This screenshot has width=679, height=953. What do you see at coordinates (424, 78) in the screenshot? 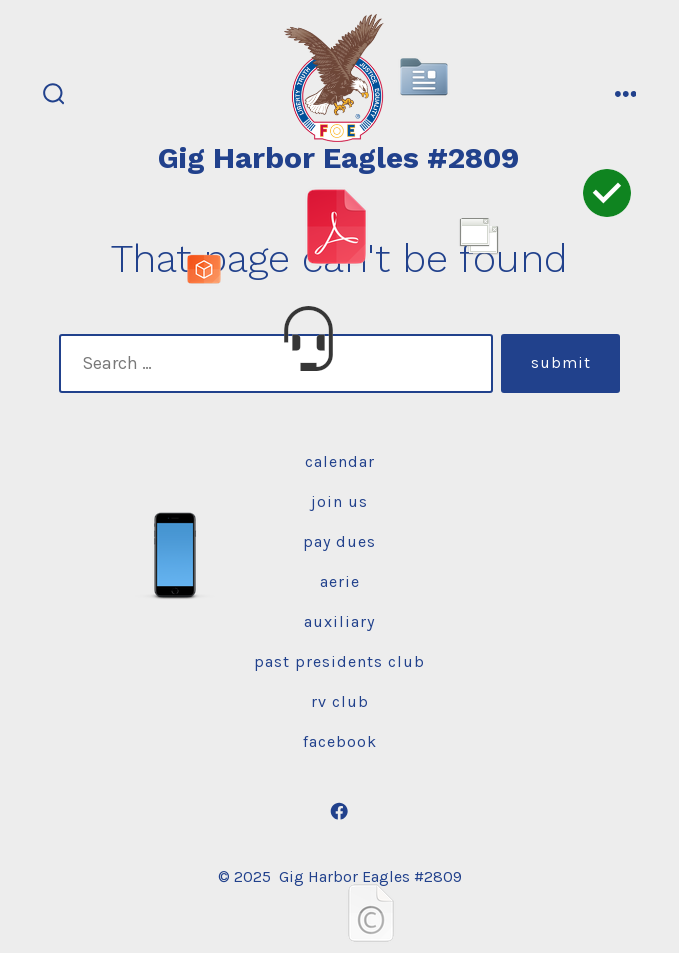
I see `open your documents folder` at bounding box center [424, 78].